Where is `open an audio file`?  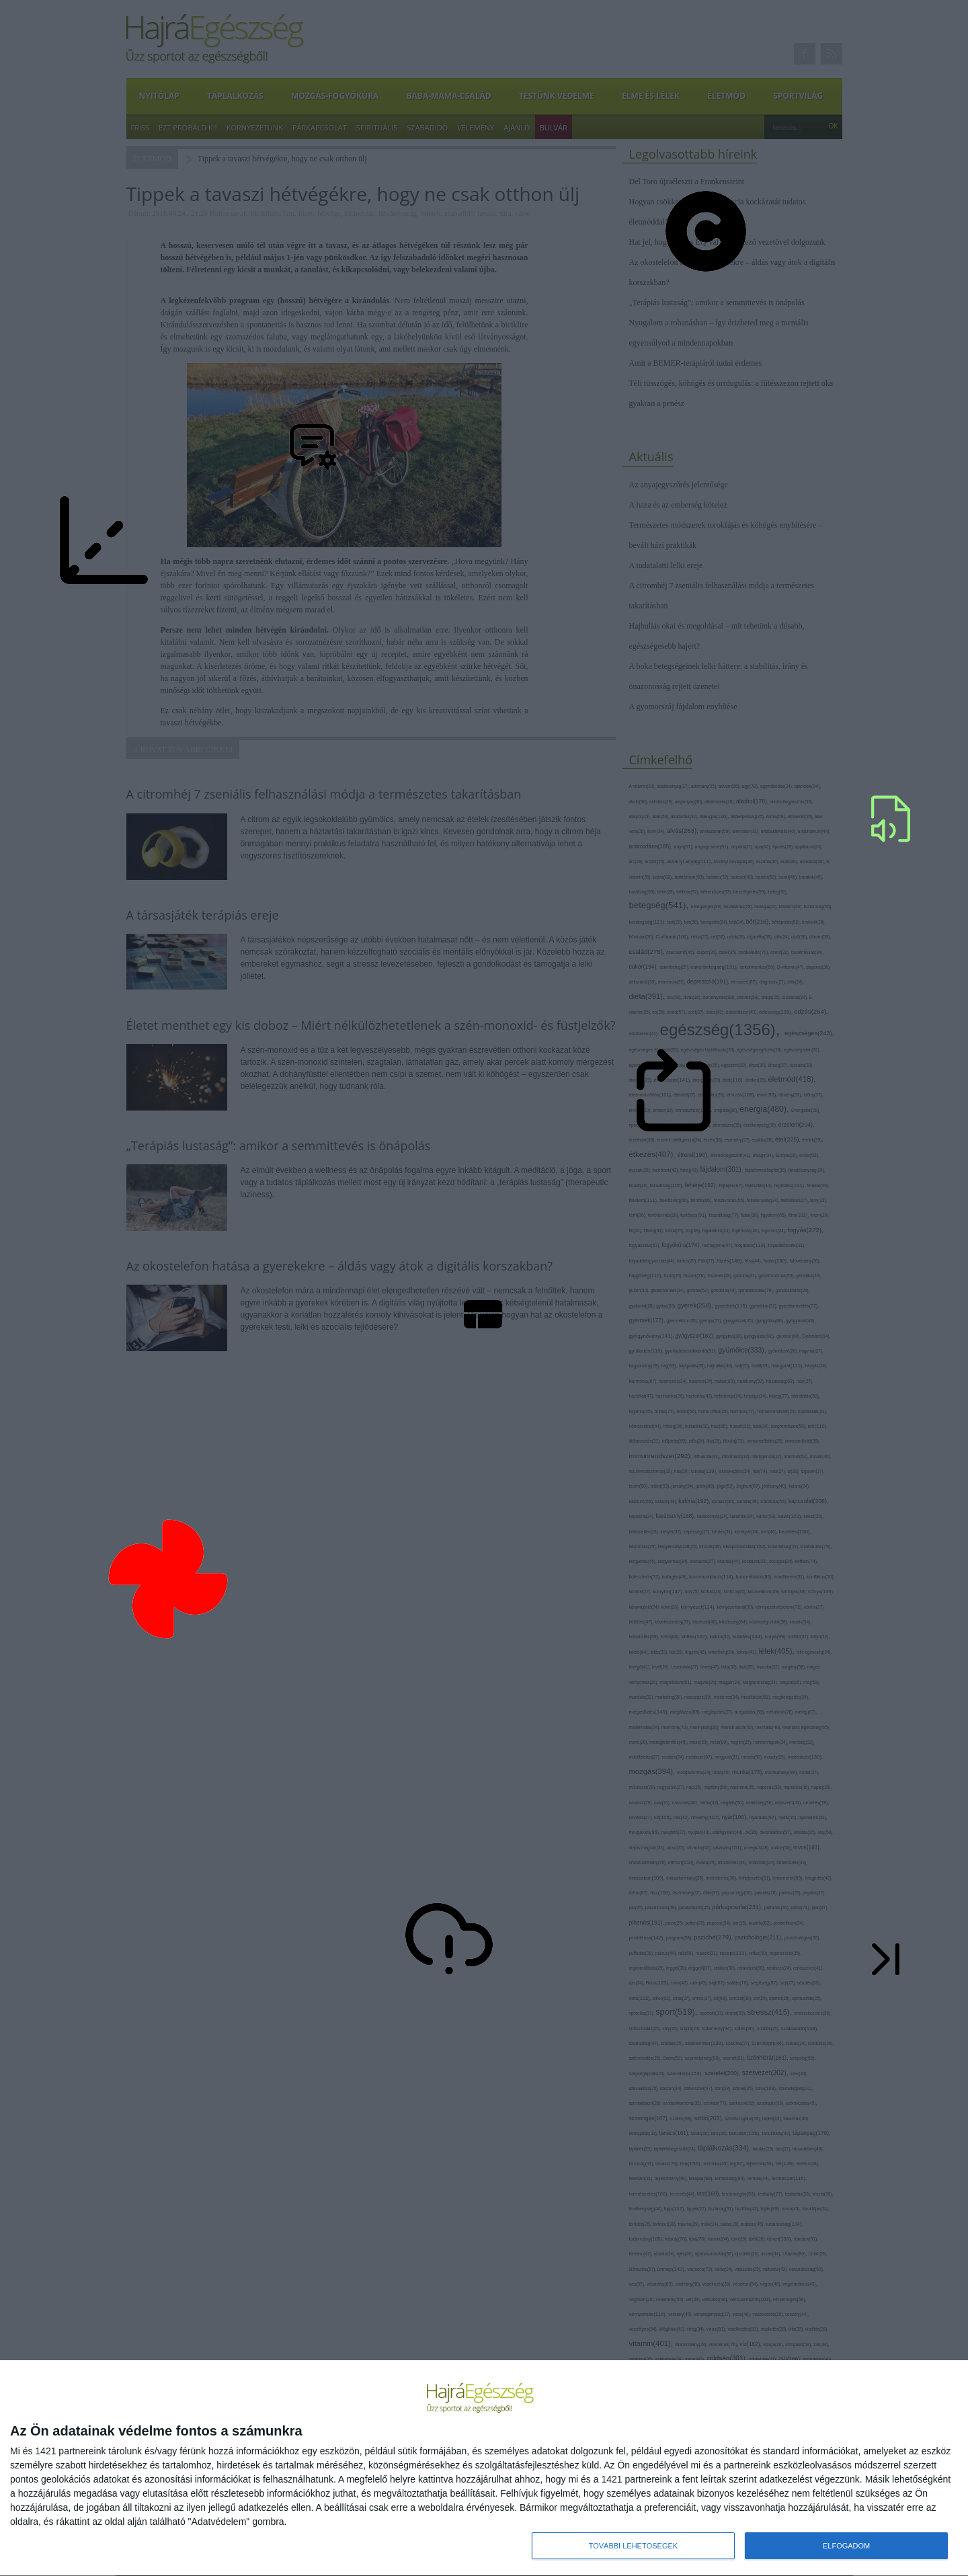 open an audio file is located at coordinates (891, 819).